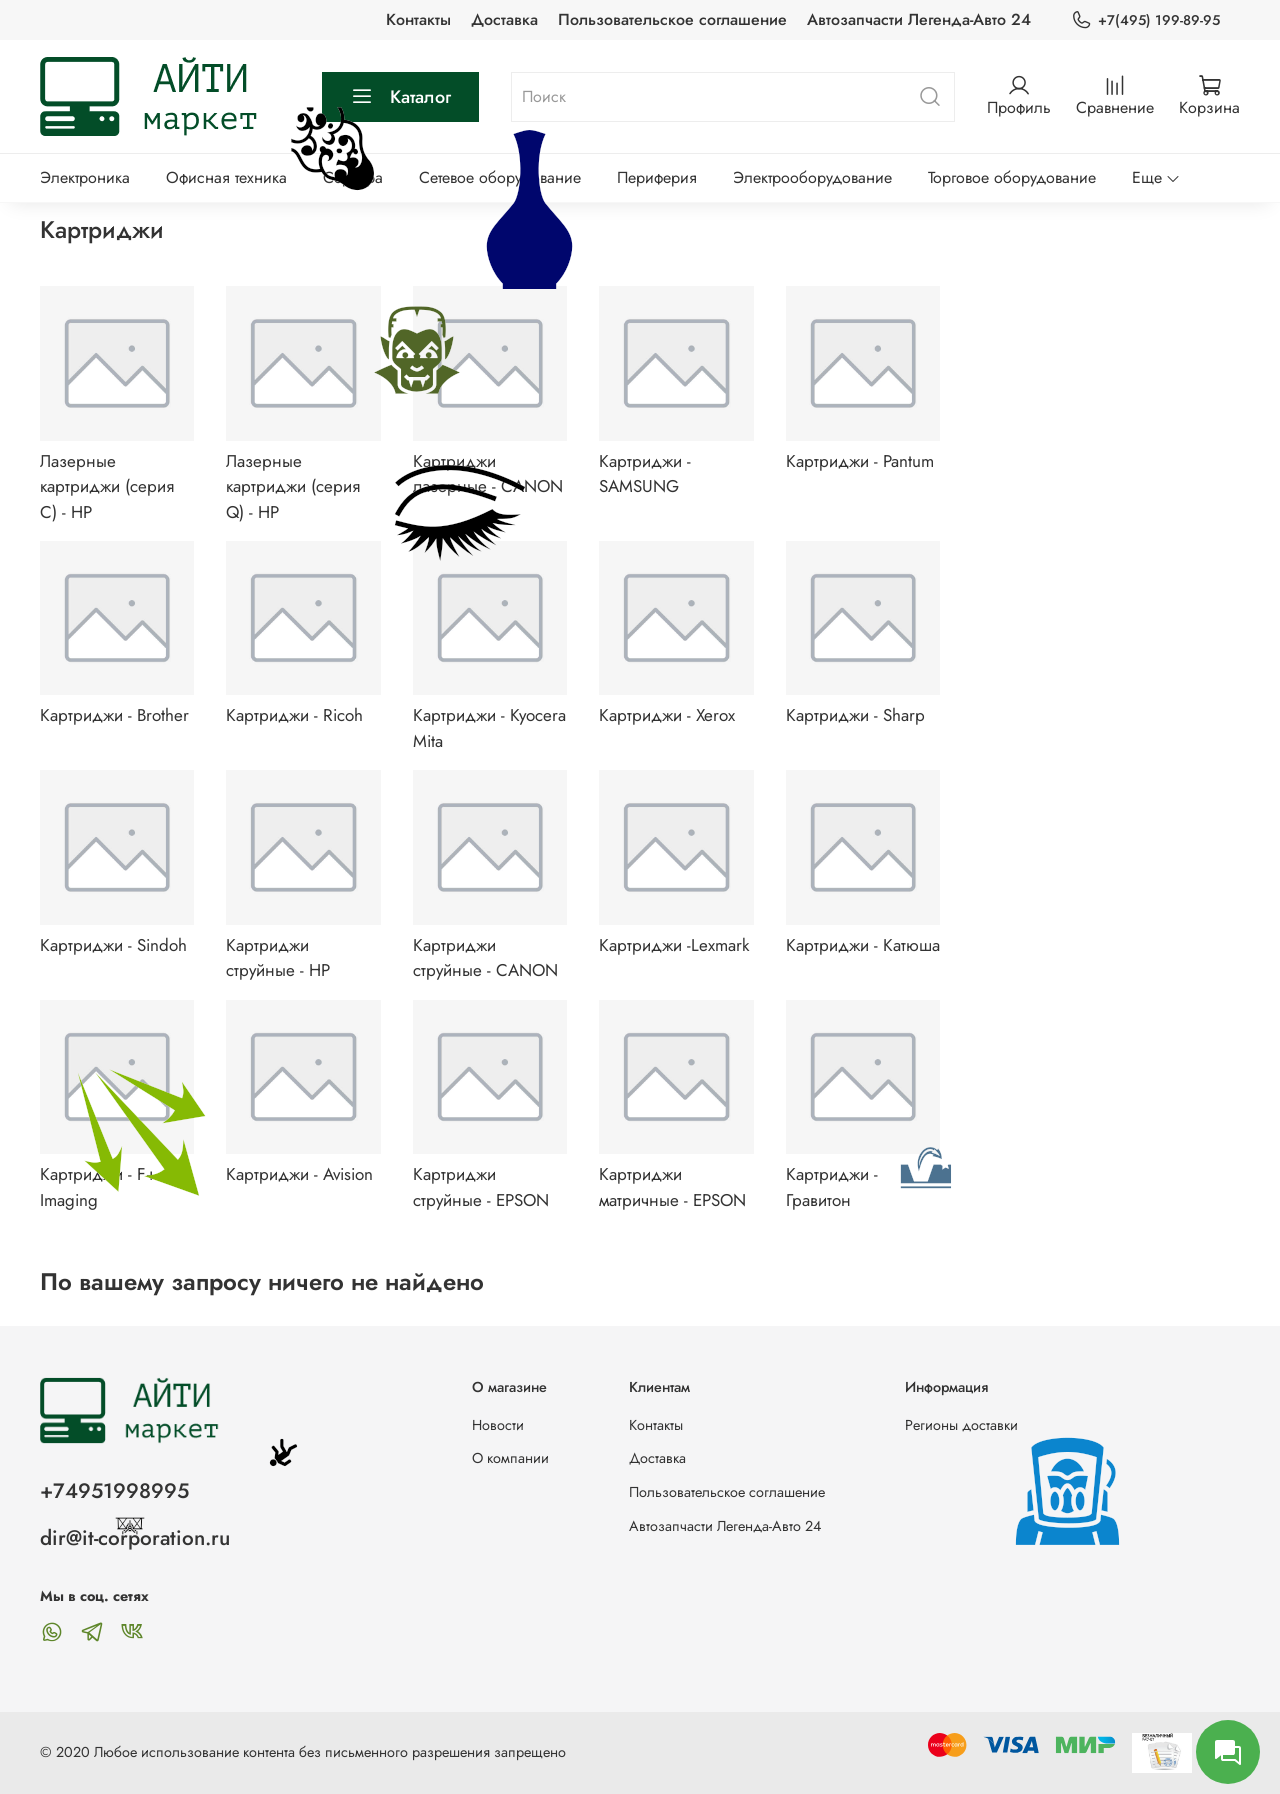 The height and width of the screenshot is (1794, 1280). Describe the element at coordinates (460, 513) in the screenshot. I see `access beauty or makeup settings` at that location.